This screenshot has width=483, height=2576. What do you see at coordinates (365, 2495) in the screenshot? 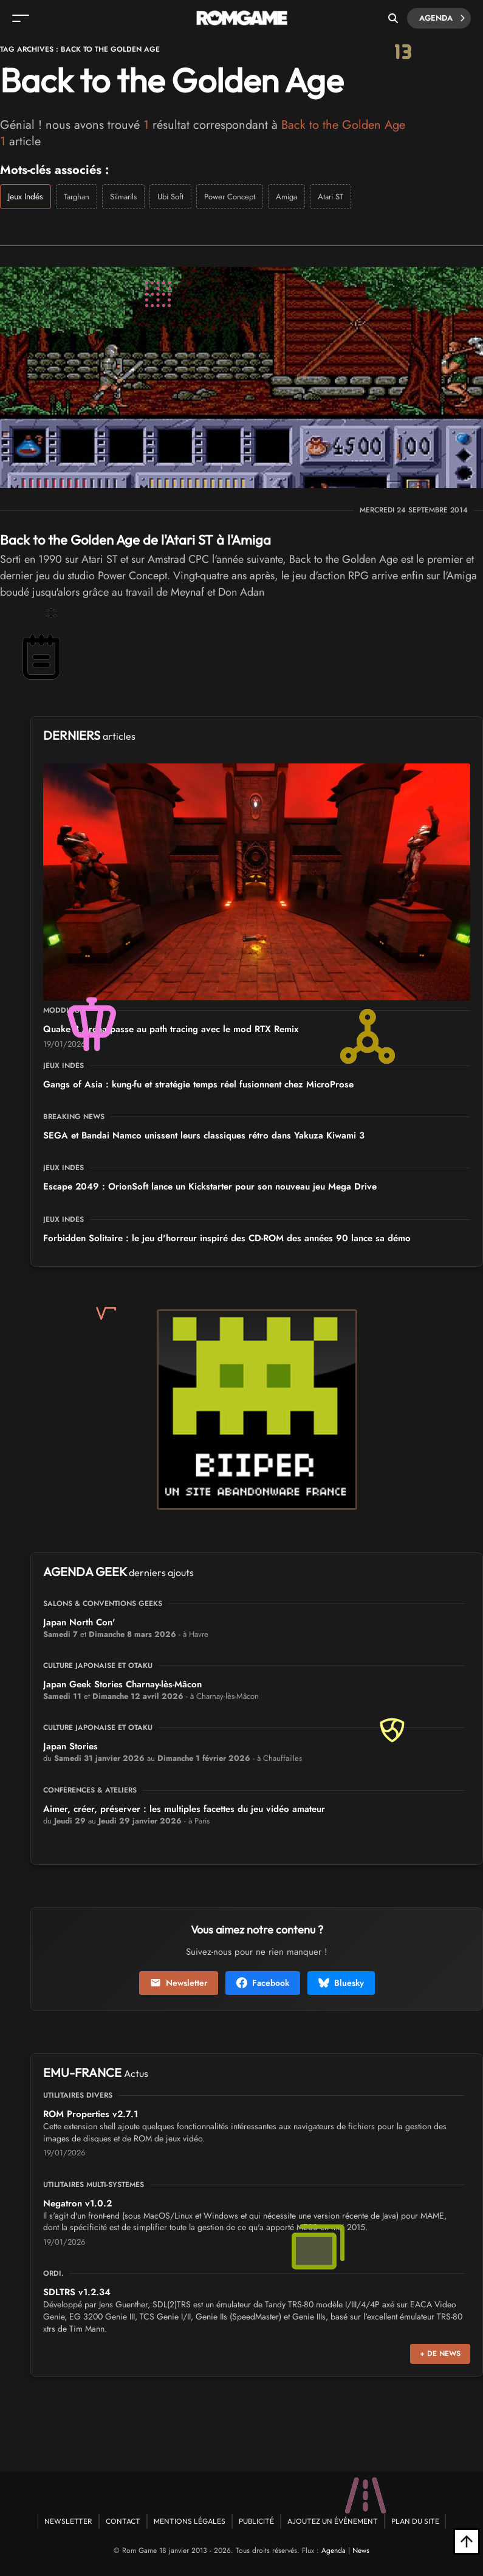
I see `view directions or navigation` at bounding box center [365, 2495].